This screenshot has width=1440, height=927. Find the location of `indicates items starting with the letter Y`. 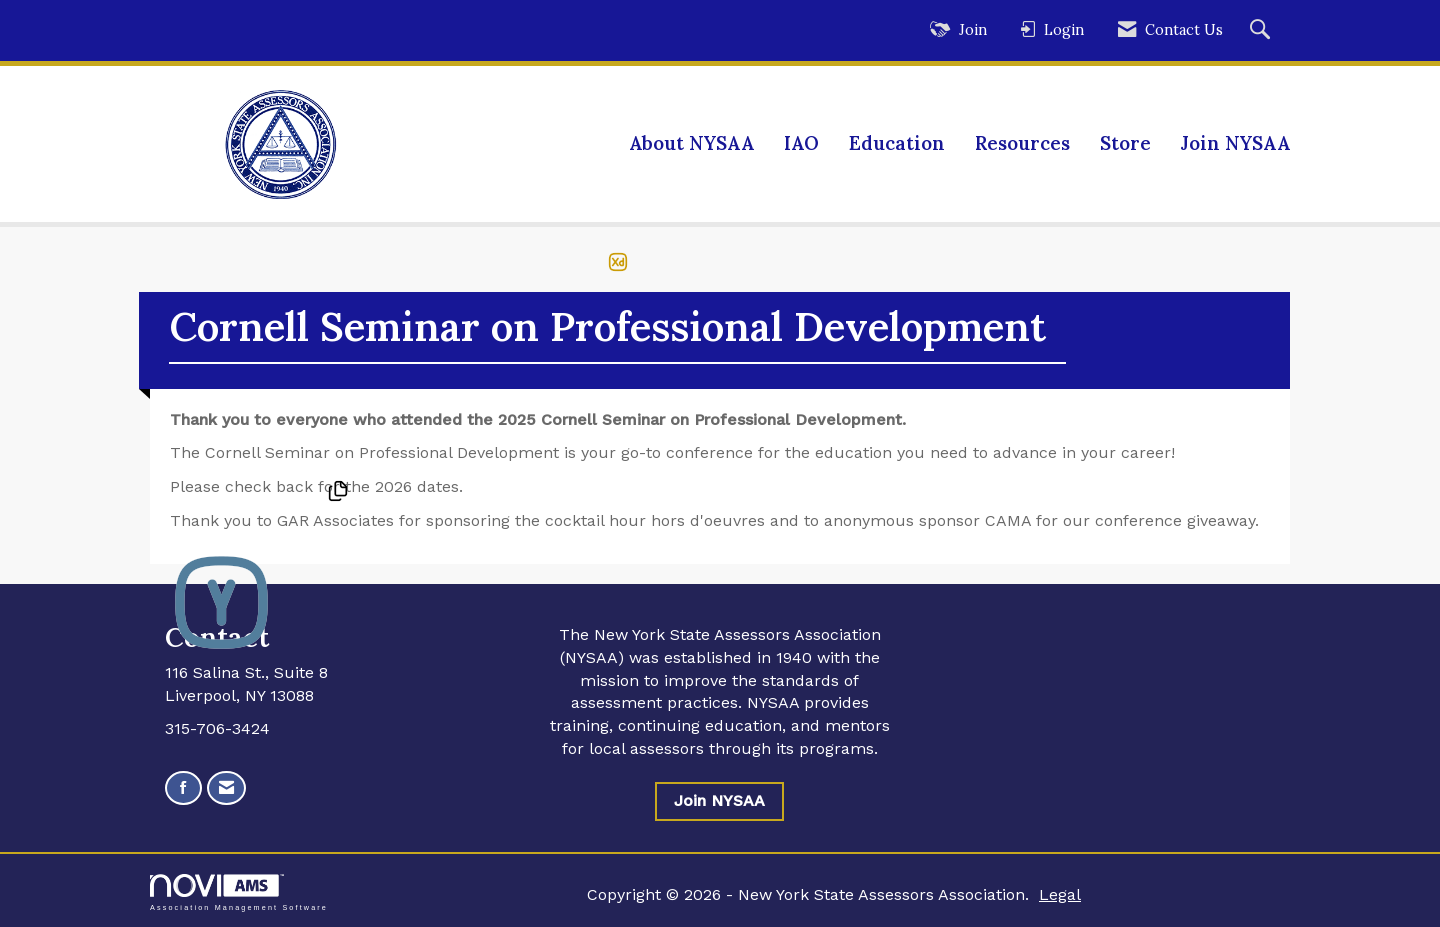

indicates items starting with the letter Y is located at coordinates (221, 602).